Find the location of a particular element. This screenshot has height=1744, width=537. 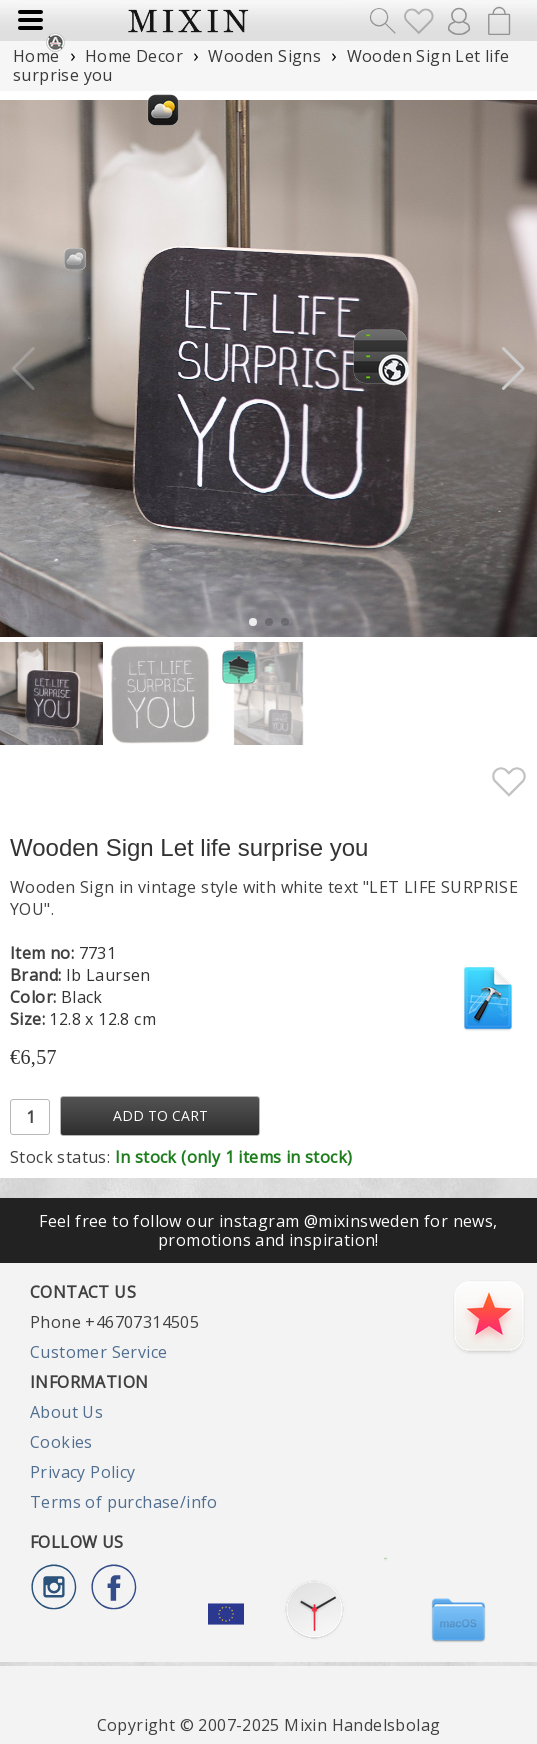

open bookmarks manager app is located at coordinates (489, 1316).